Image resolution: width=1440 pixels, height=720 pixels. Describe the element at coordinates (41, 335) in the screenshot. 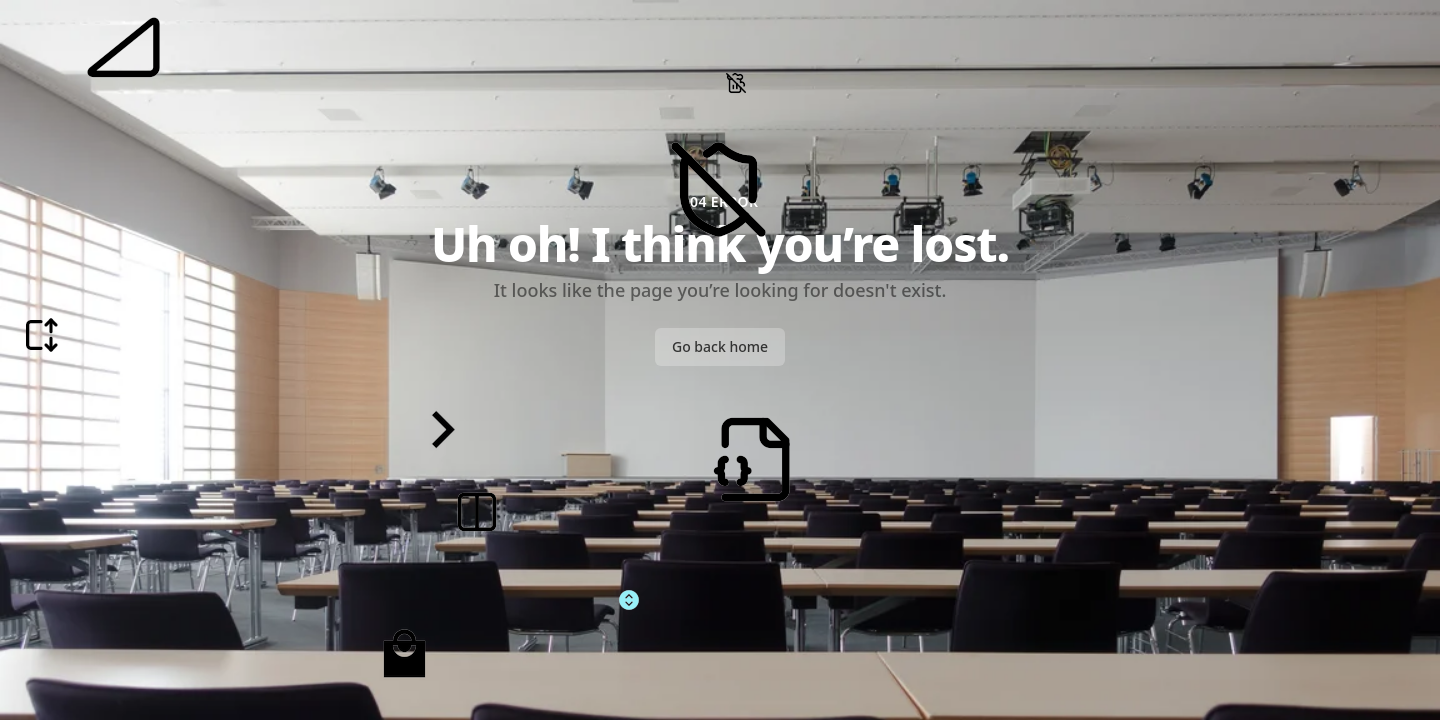

I see `auto-fit content to available height` at that location.